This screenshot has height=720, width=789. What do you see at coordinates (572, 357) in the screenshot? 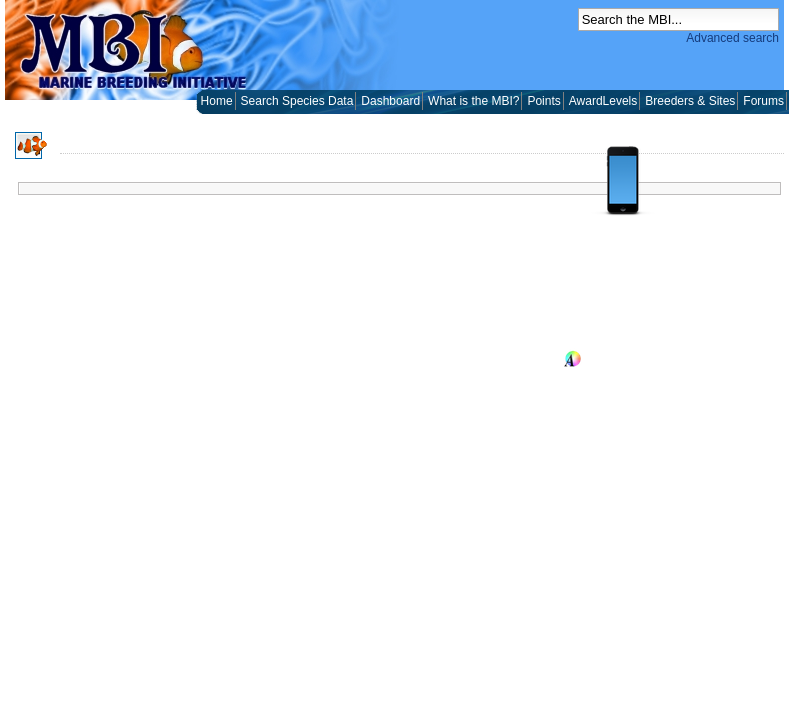
I see `customize font and color settings` at bounding box center [572, 357].